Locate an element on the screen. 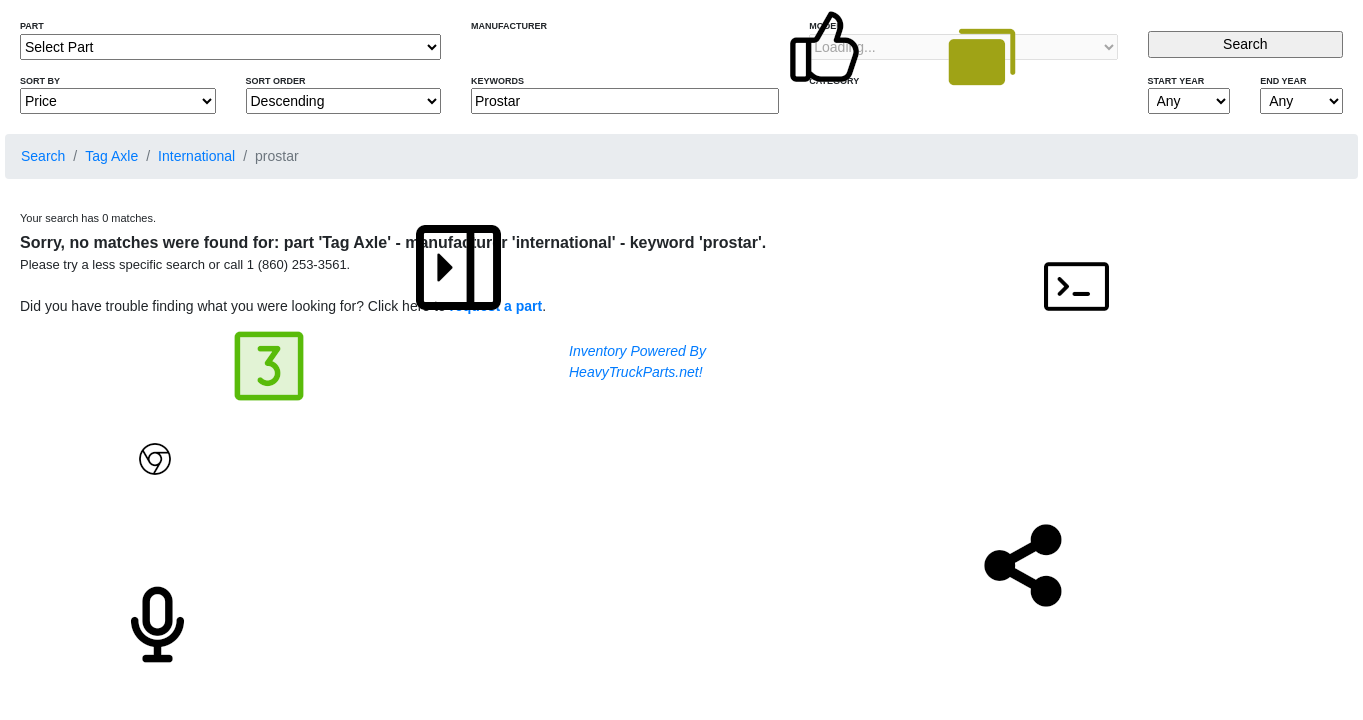 This screenshot has width=1363, height=720. tap to use voice input is located at coordinates (157, 624).